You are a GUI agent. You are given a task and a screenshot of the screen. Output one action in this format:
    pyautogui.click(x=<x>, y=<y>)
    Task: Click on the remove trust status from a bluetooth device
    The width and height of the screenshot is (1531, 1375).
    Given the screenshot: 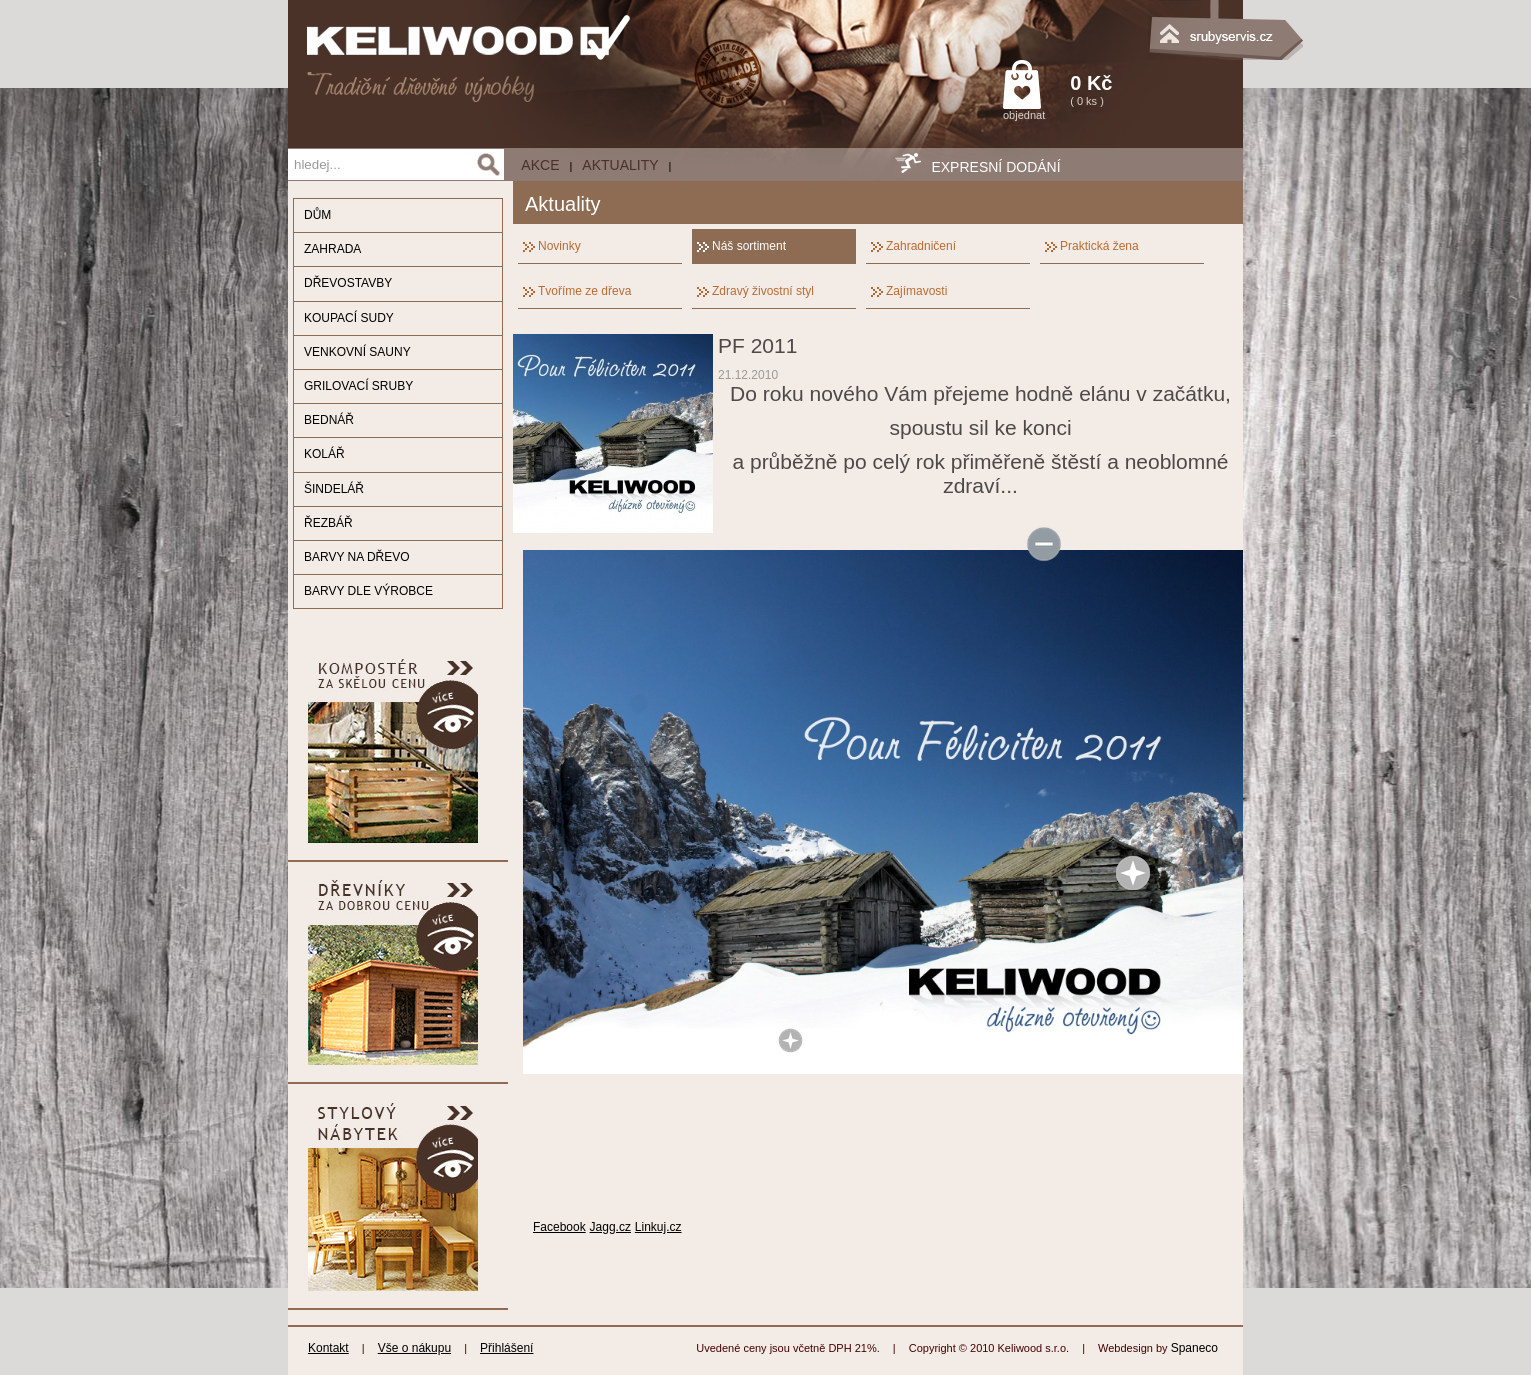 What is the action you would take?
    pyautogui.click(x=790, y=1040)
    